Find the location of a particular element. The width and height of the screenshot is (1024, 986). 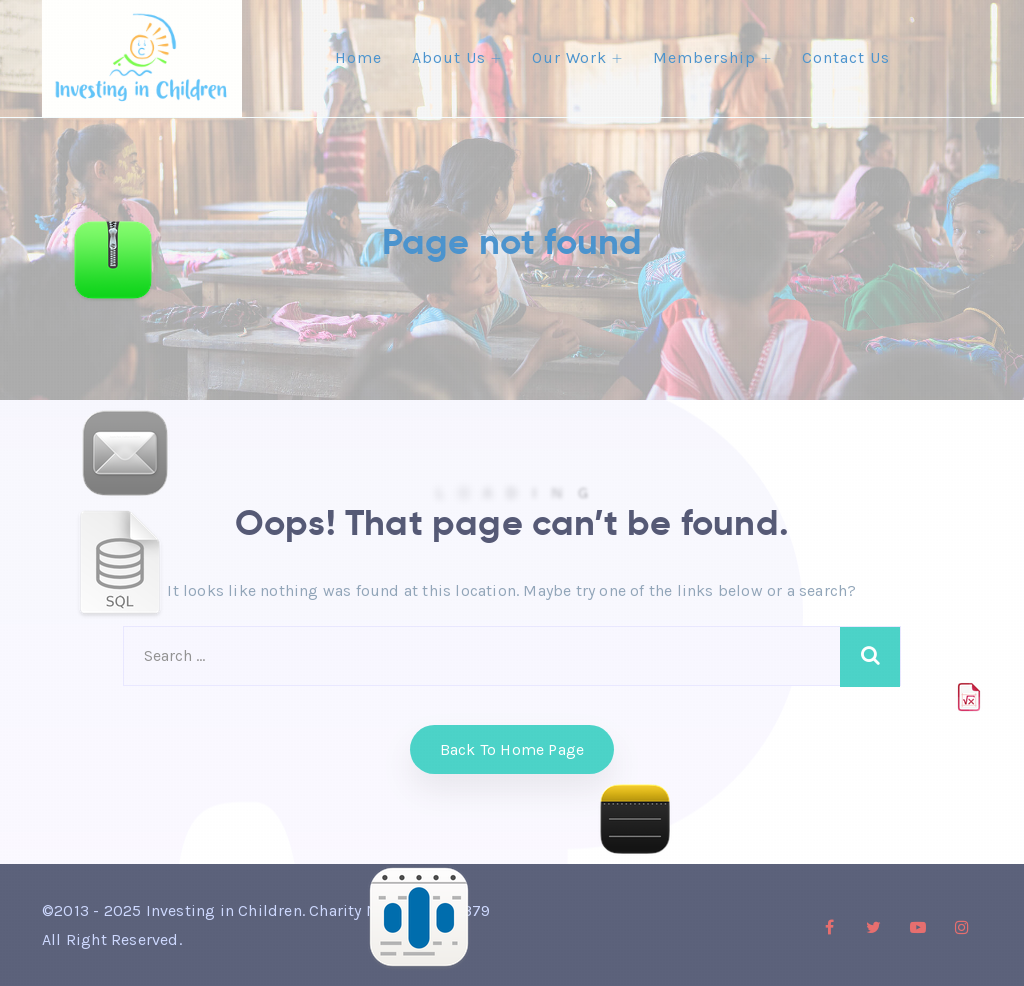

libreoffice math formula document file is located at coordinates (969, 697).